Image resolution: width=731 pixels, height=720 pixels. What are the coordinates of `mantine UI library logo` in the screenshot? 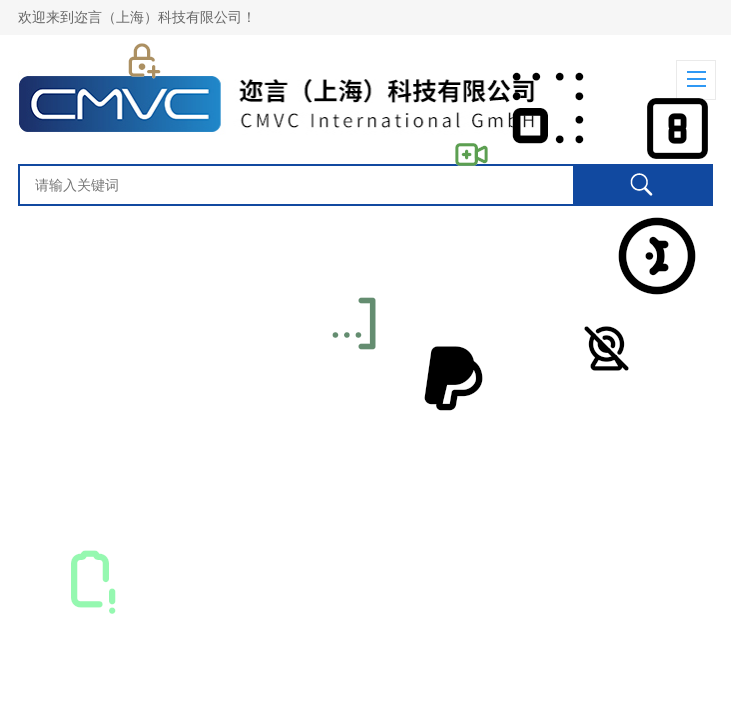 It's located at (657, 256).